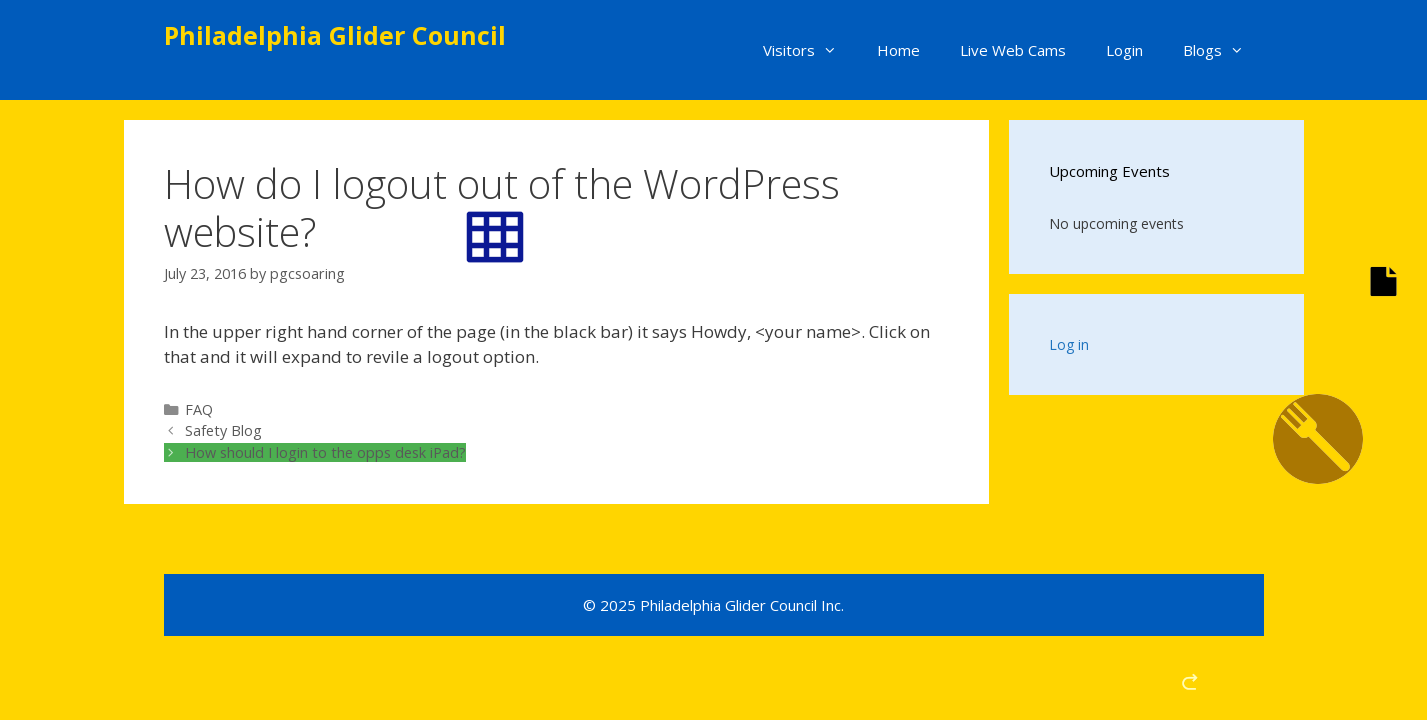 Image resolution: width=1427 pixels, height=720 pixels. What do you see at coordinates (495, 237) in the screenshot?
I see `switch to grid view layout` at bounding box center [495, 237].